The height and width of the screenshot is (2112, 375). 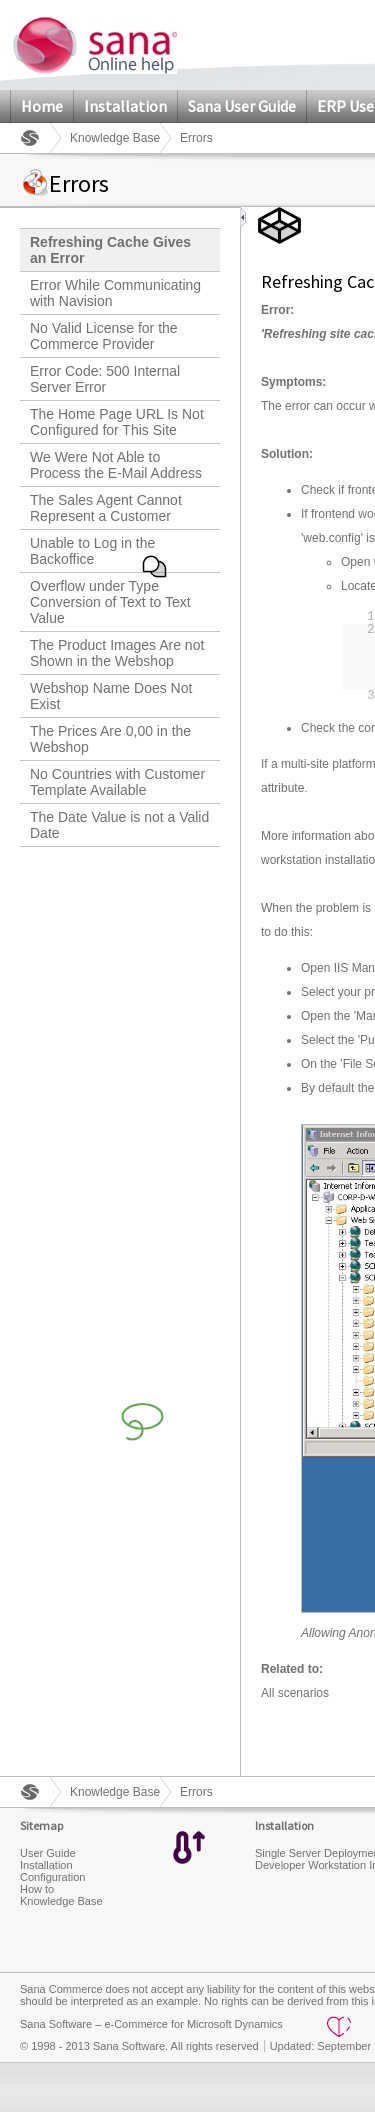 I want to click on indicates partial like or favorite status, so click(x=339, y=2026).